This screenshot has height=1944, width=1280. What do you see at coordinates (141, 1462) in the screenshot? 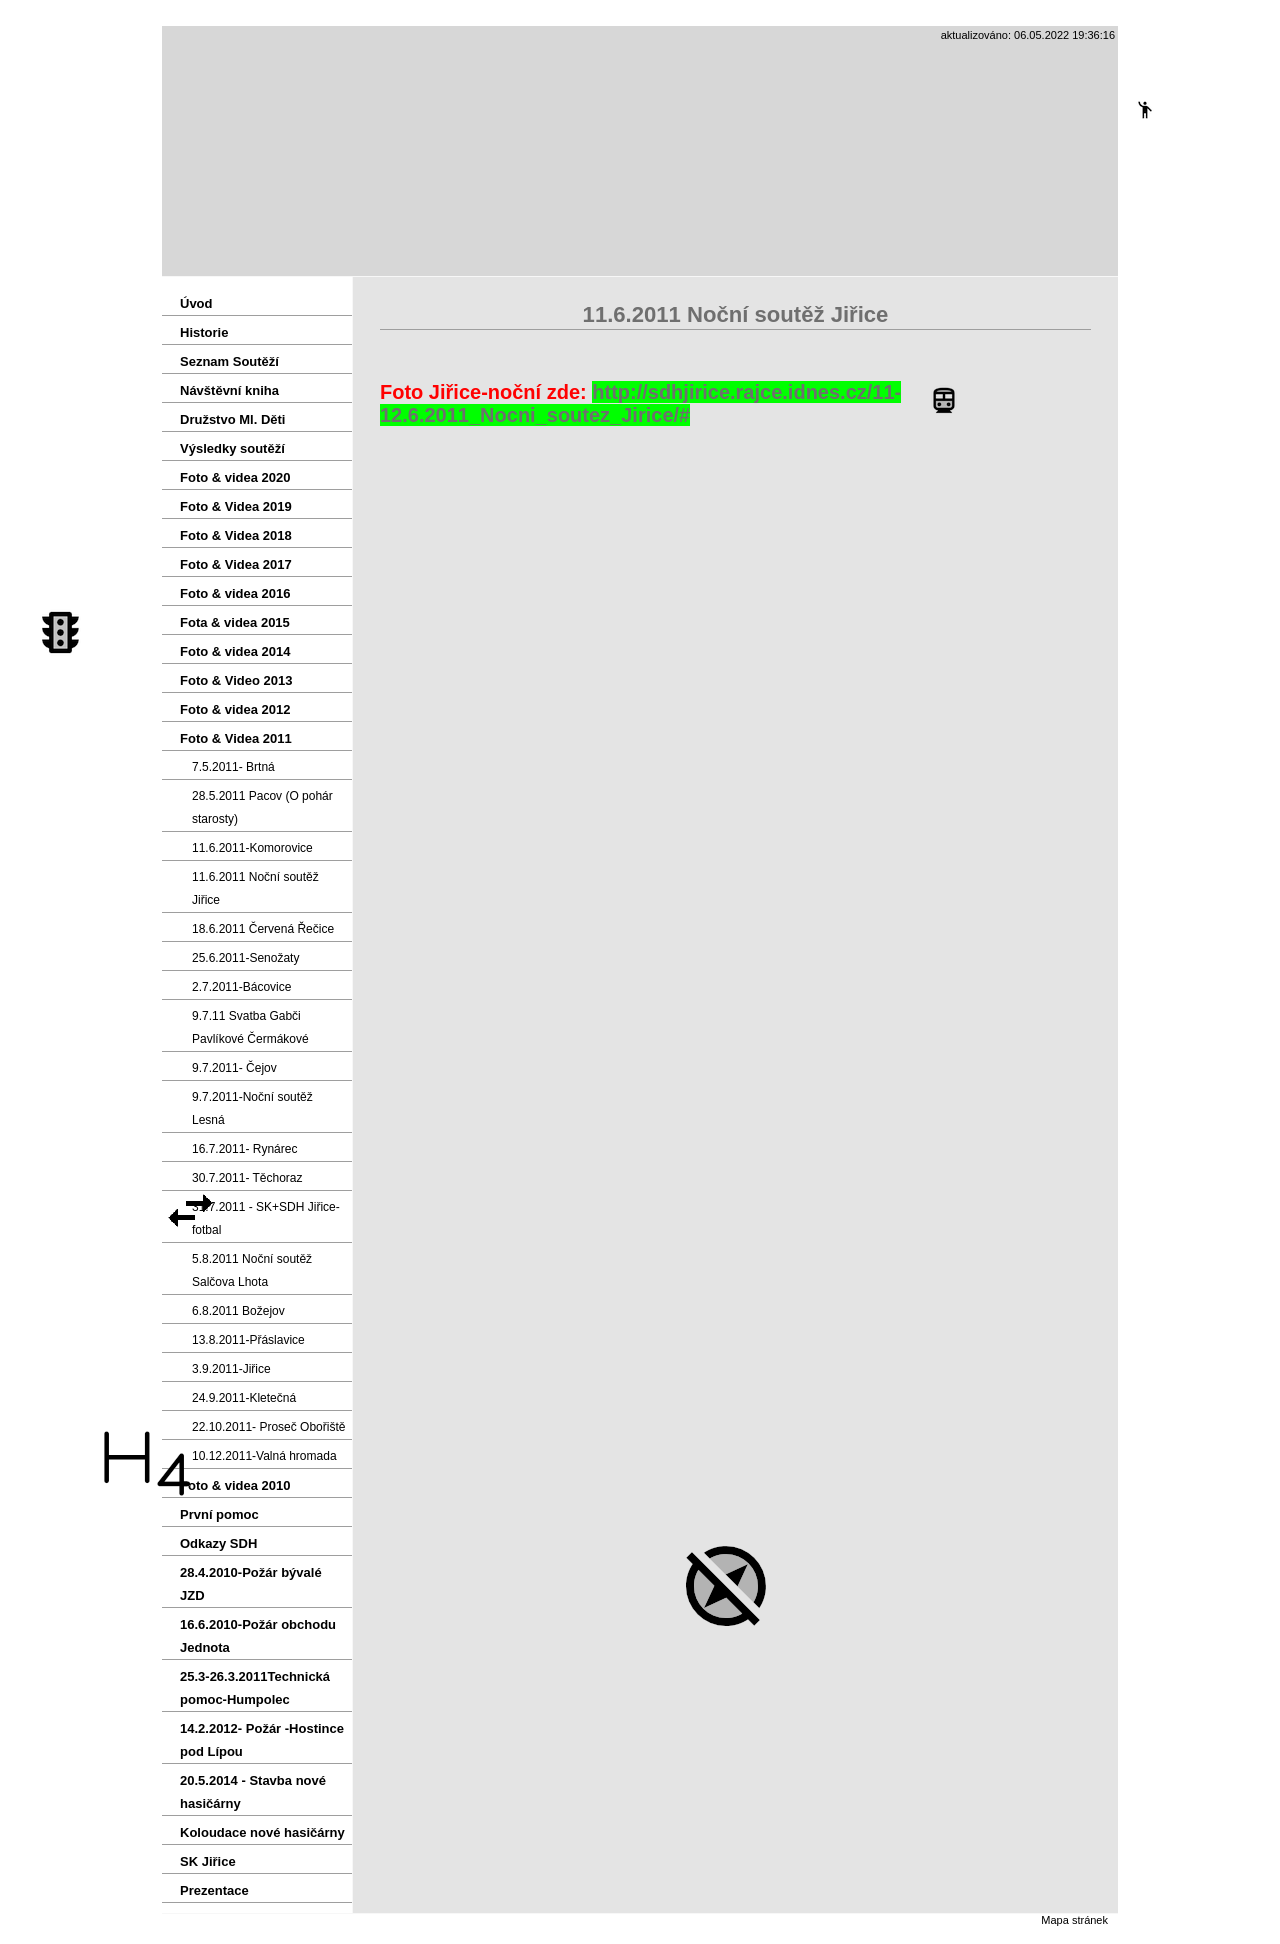
I see `format text as heading level 4` at bounding box center [141, 1462].